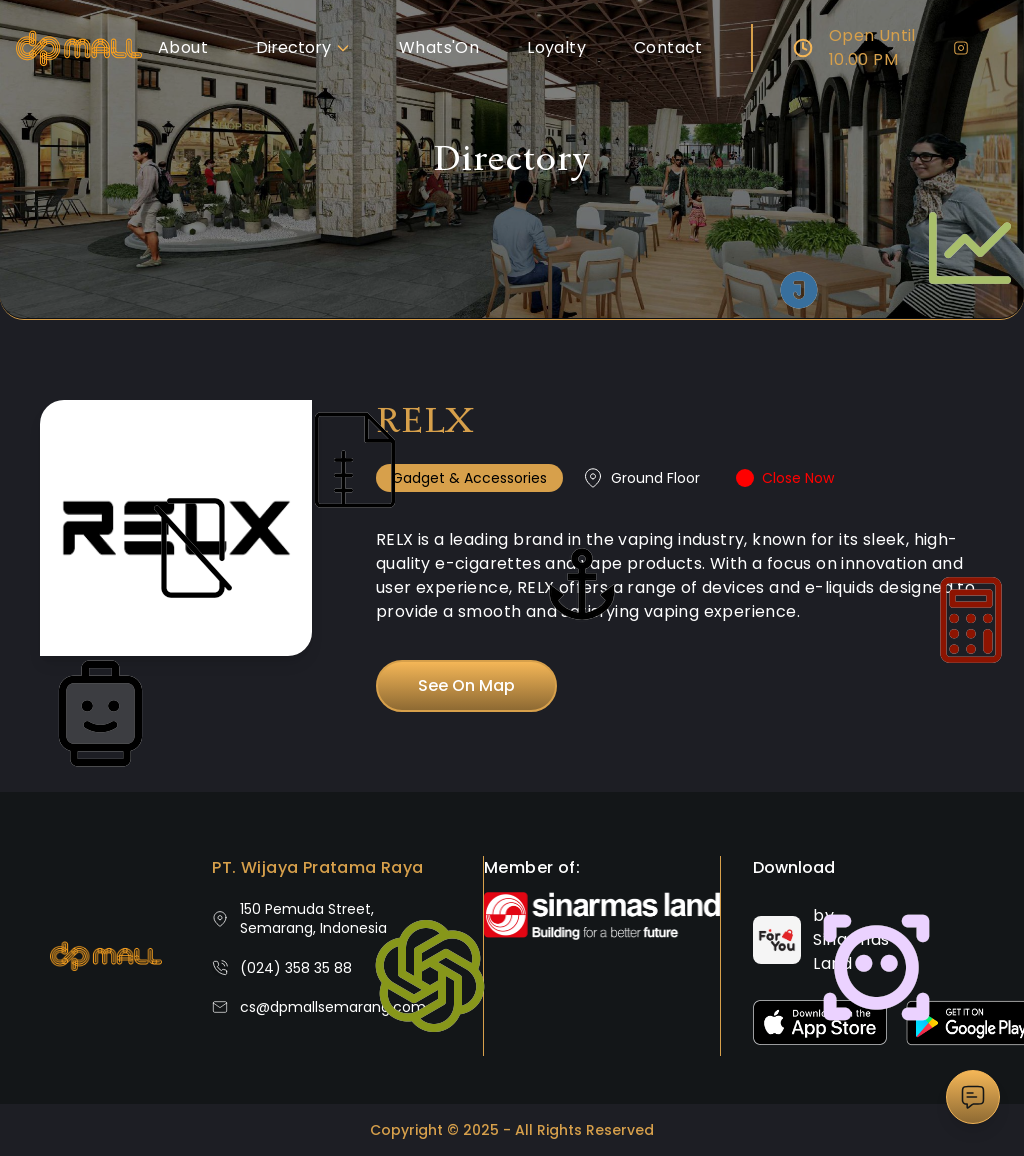  What do you see at coordinates (193, 548) in the screenshot?
I see `mobile device unavailable or disconnected` at bounding box center [193, 548].